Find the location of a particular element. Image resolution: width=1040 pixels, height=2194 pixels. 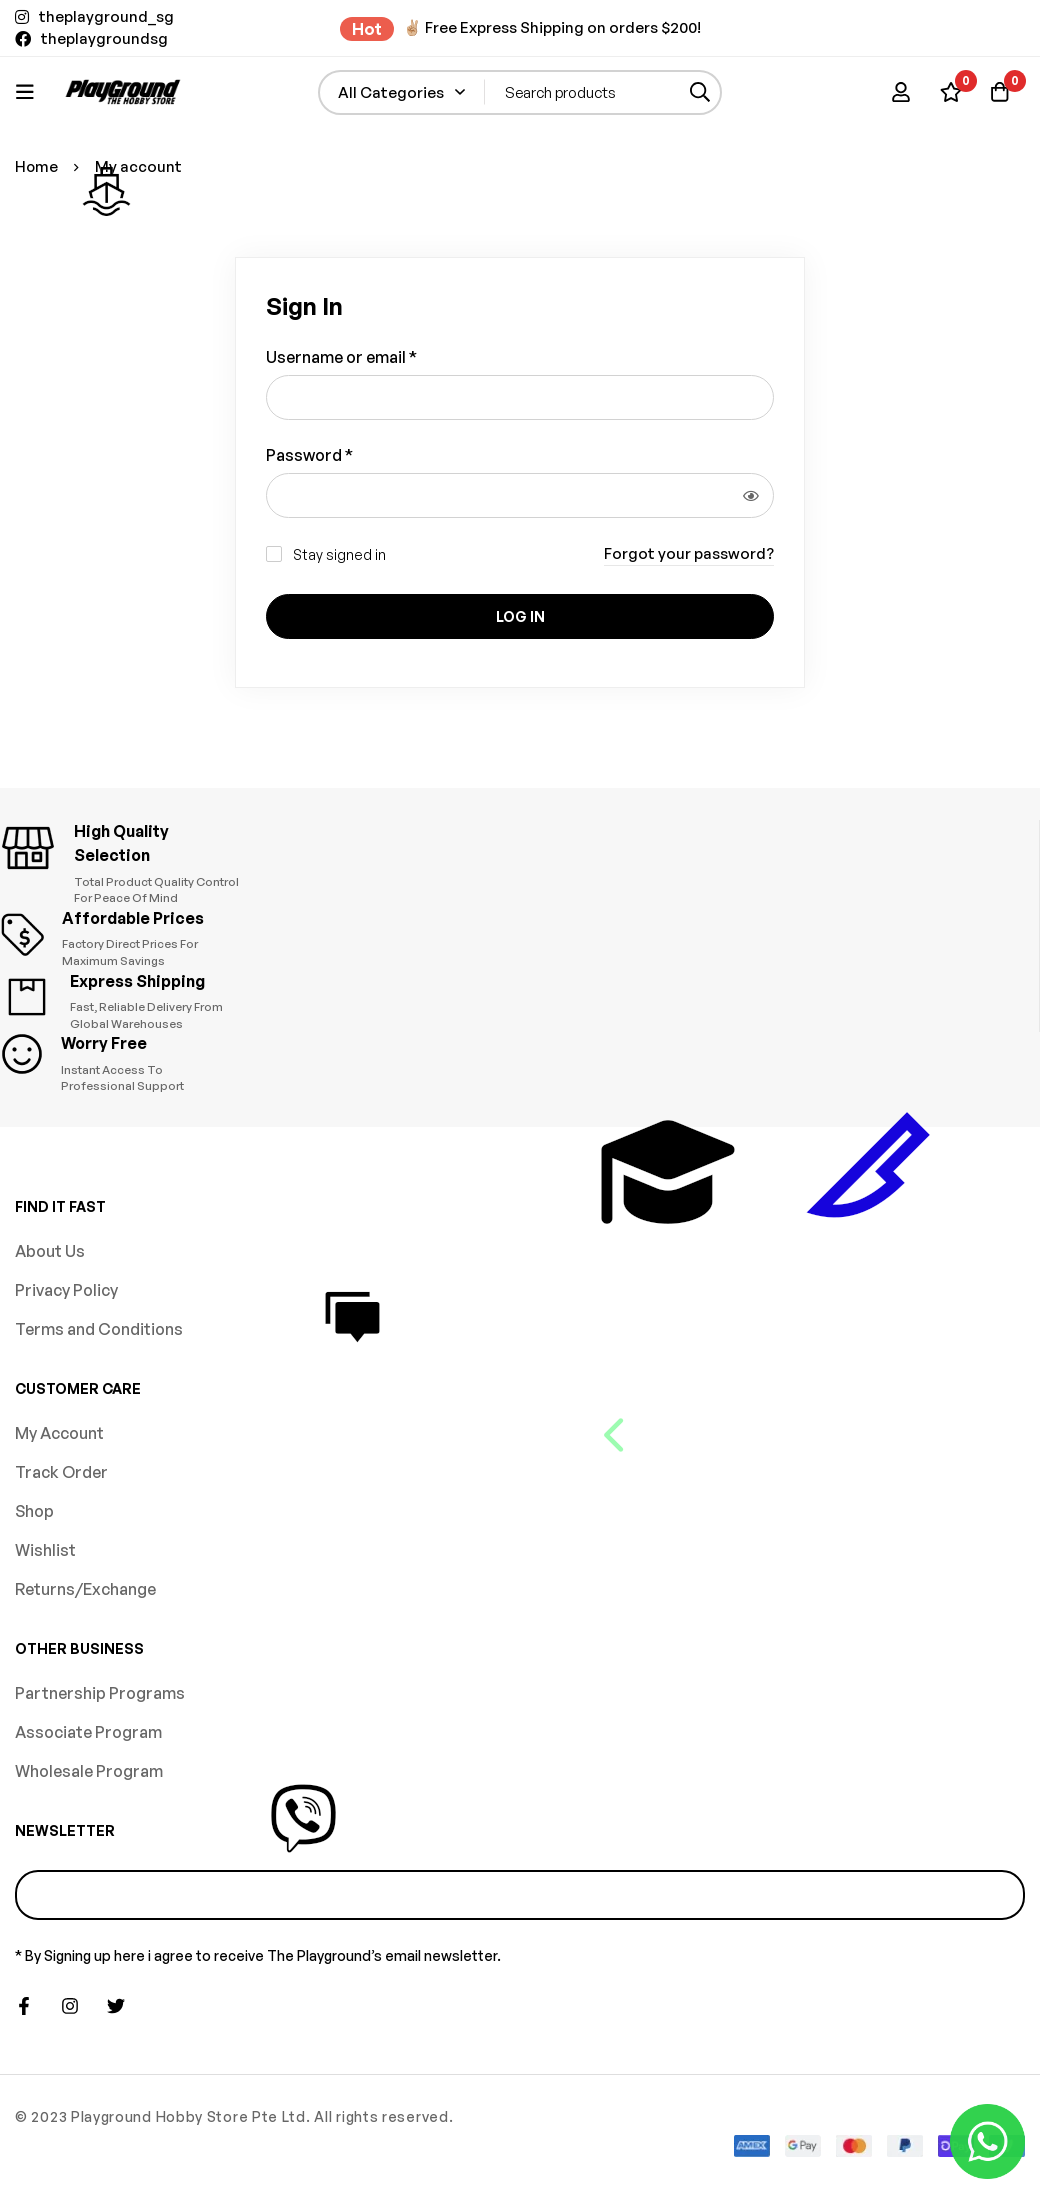

start a discussion or group conversation is located at coordinates (352, 1316).